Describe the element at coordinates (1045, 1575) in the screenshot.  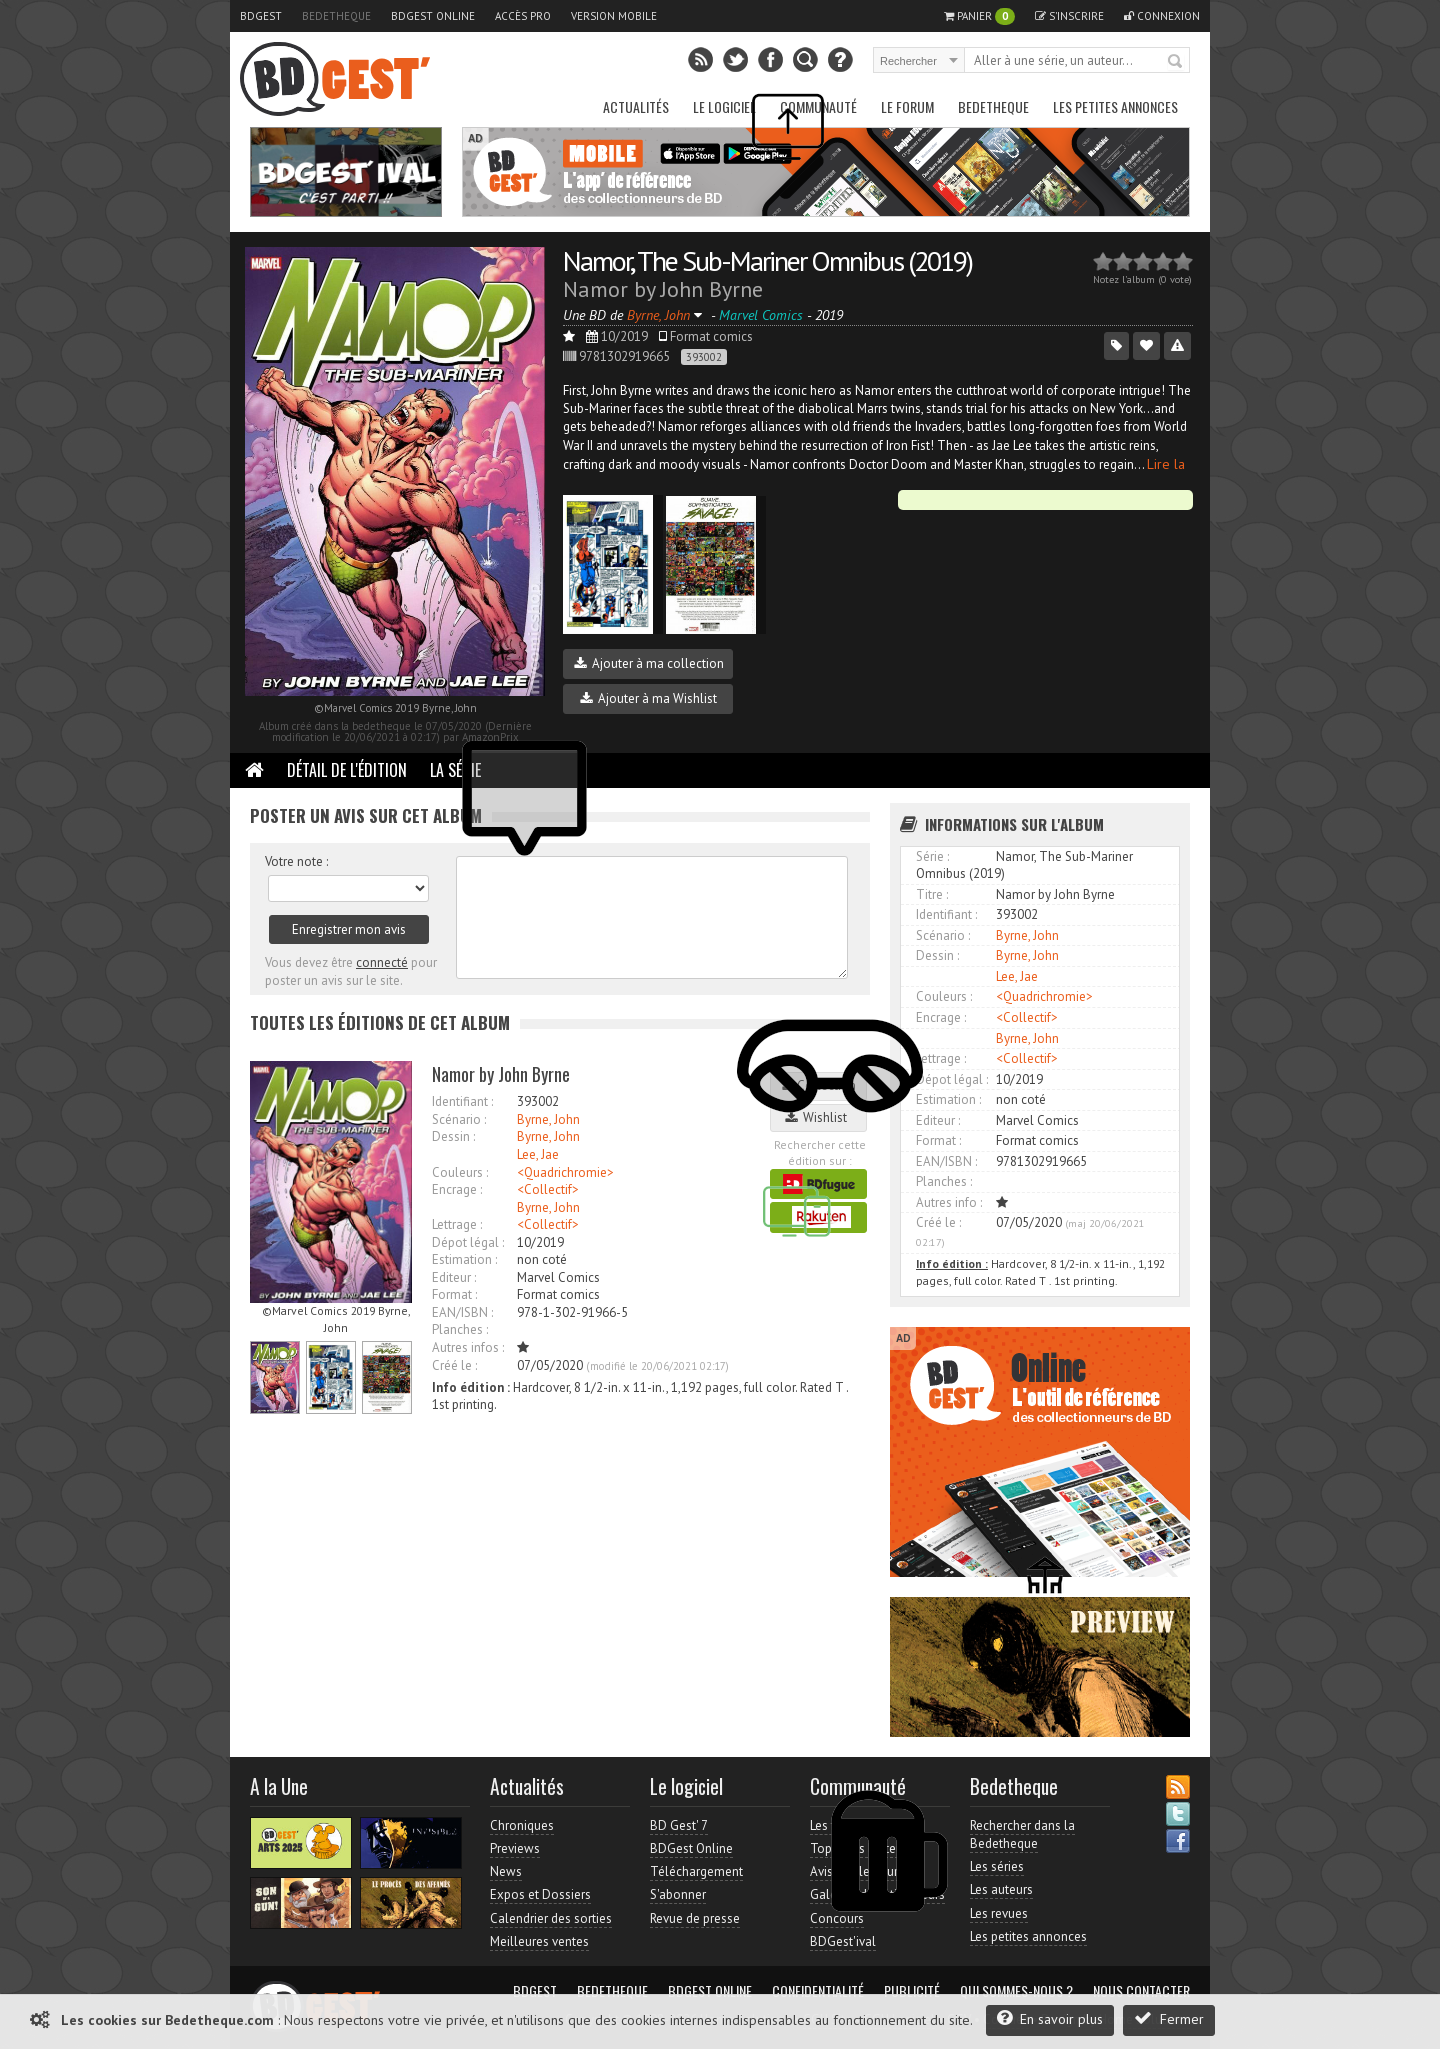
I see `access outdoor or patio-related features` at that location.